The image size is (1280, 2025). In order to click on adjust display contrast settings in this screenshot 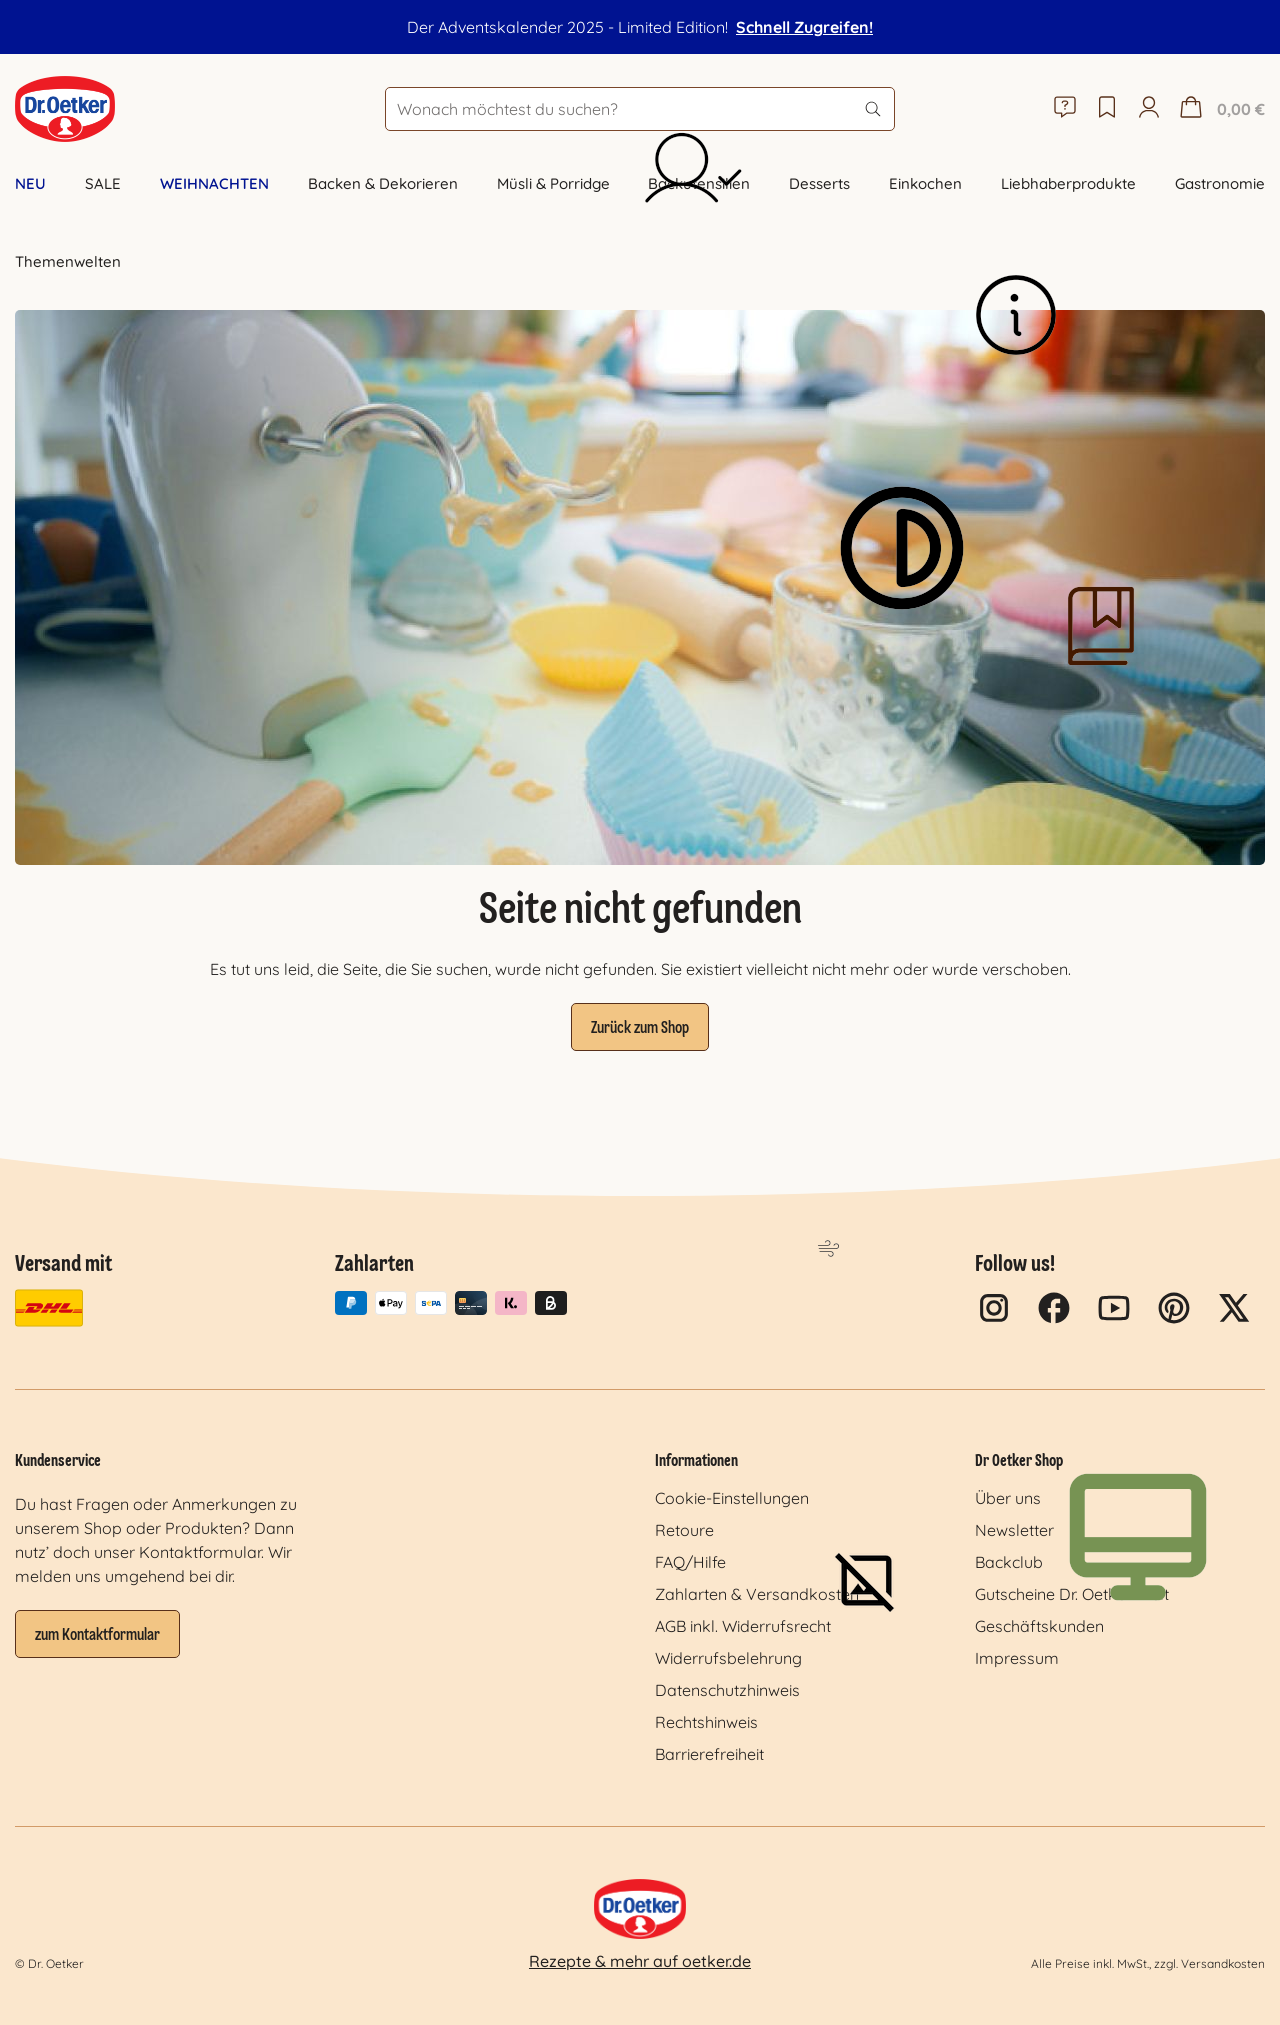, I will do `click(902, 548)`.